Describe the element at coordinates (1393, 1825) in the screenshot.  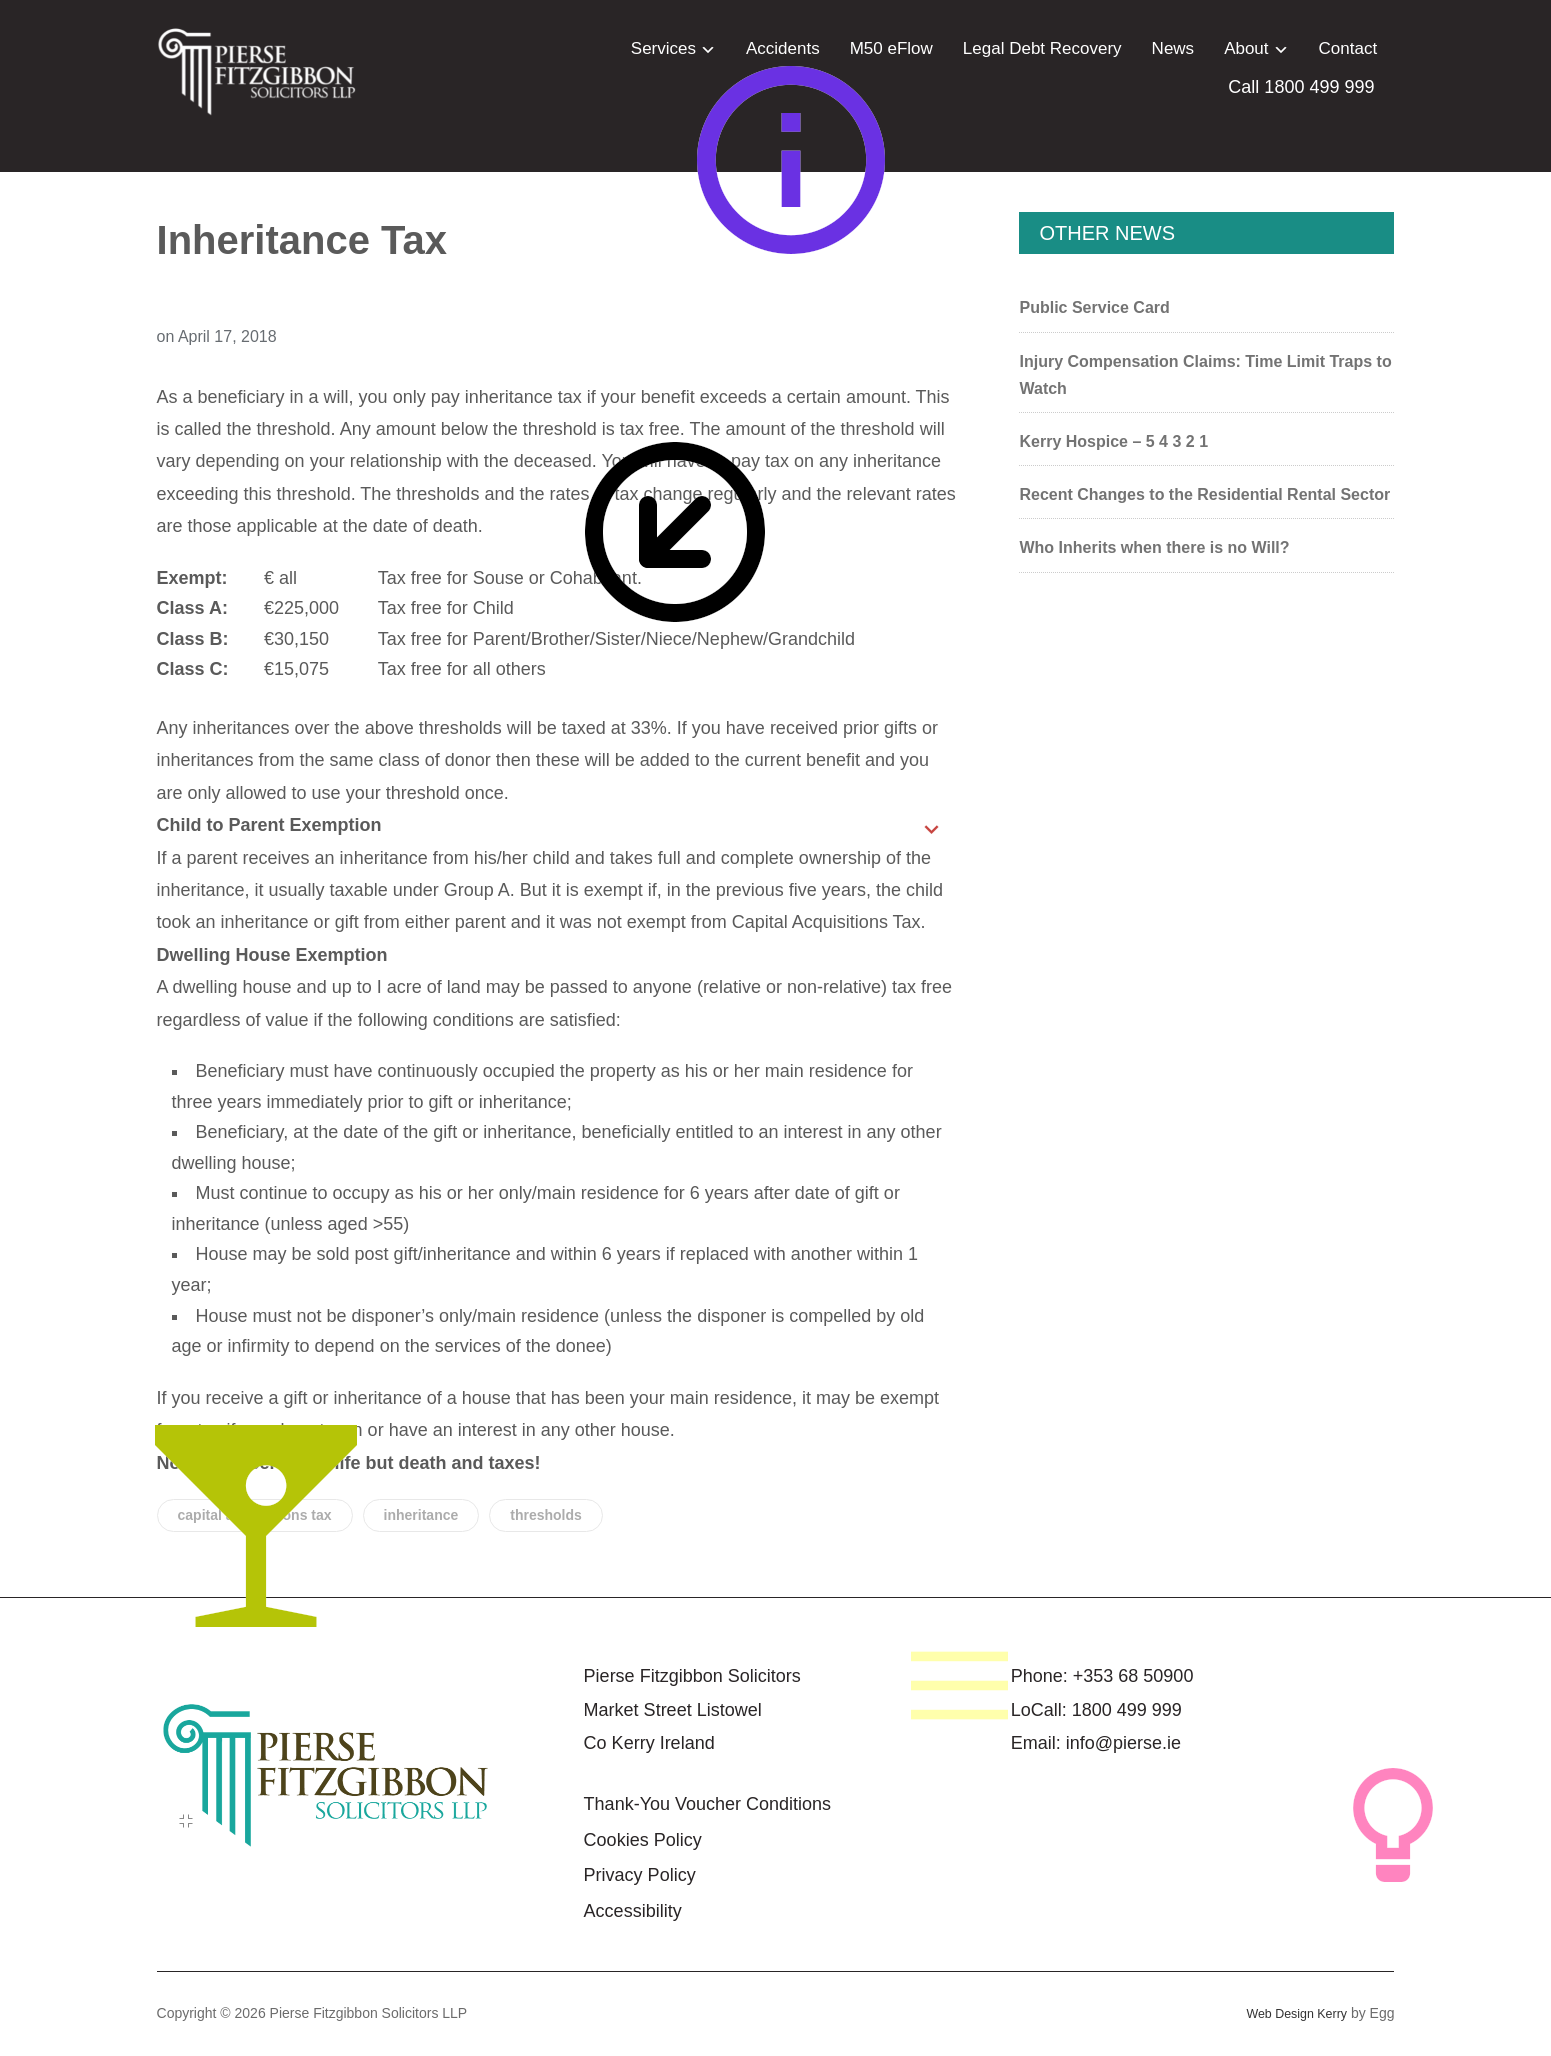
I see `access tips or helpful suggestions` at that location.